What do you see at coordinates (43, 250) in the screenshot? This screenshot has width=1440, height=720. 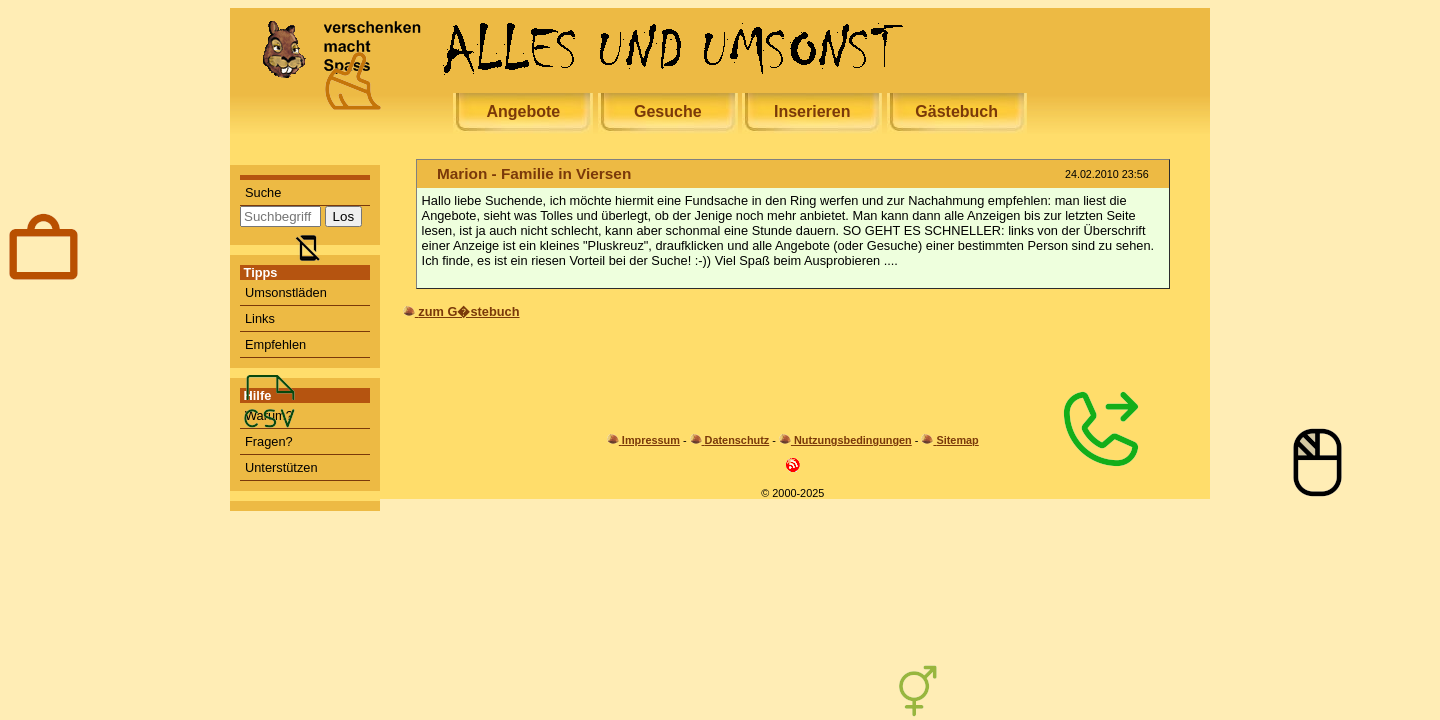 I see `view your shopping bag` at bounding box center [43, 250].